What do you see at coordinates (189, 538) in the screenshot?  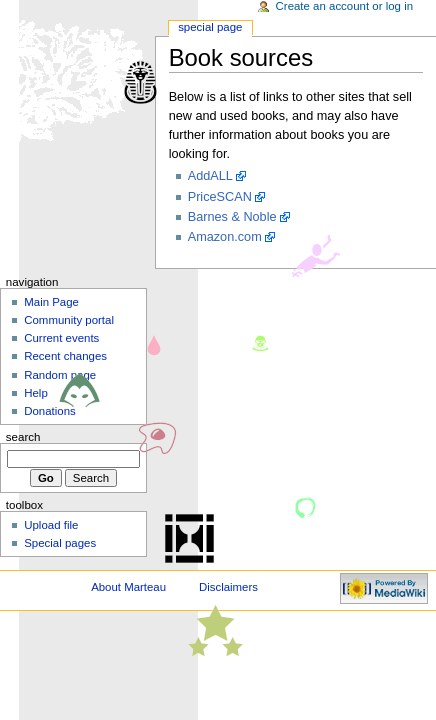 I see `loading or processing in progress` at bounding box center [189, 538].